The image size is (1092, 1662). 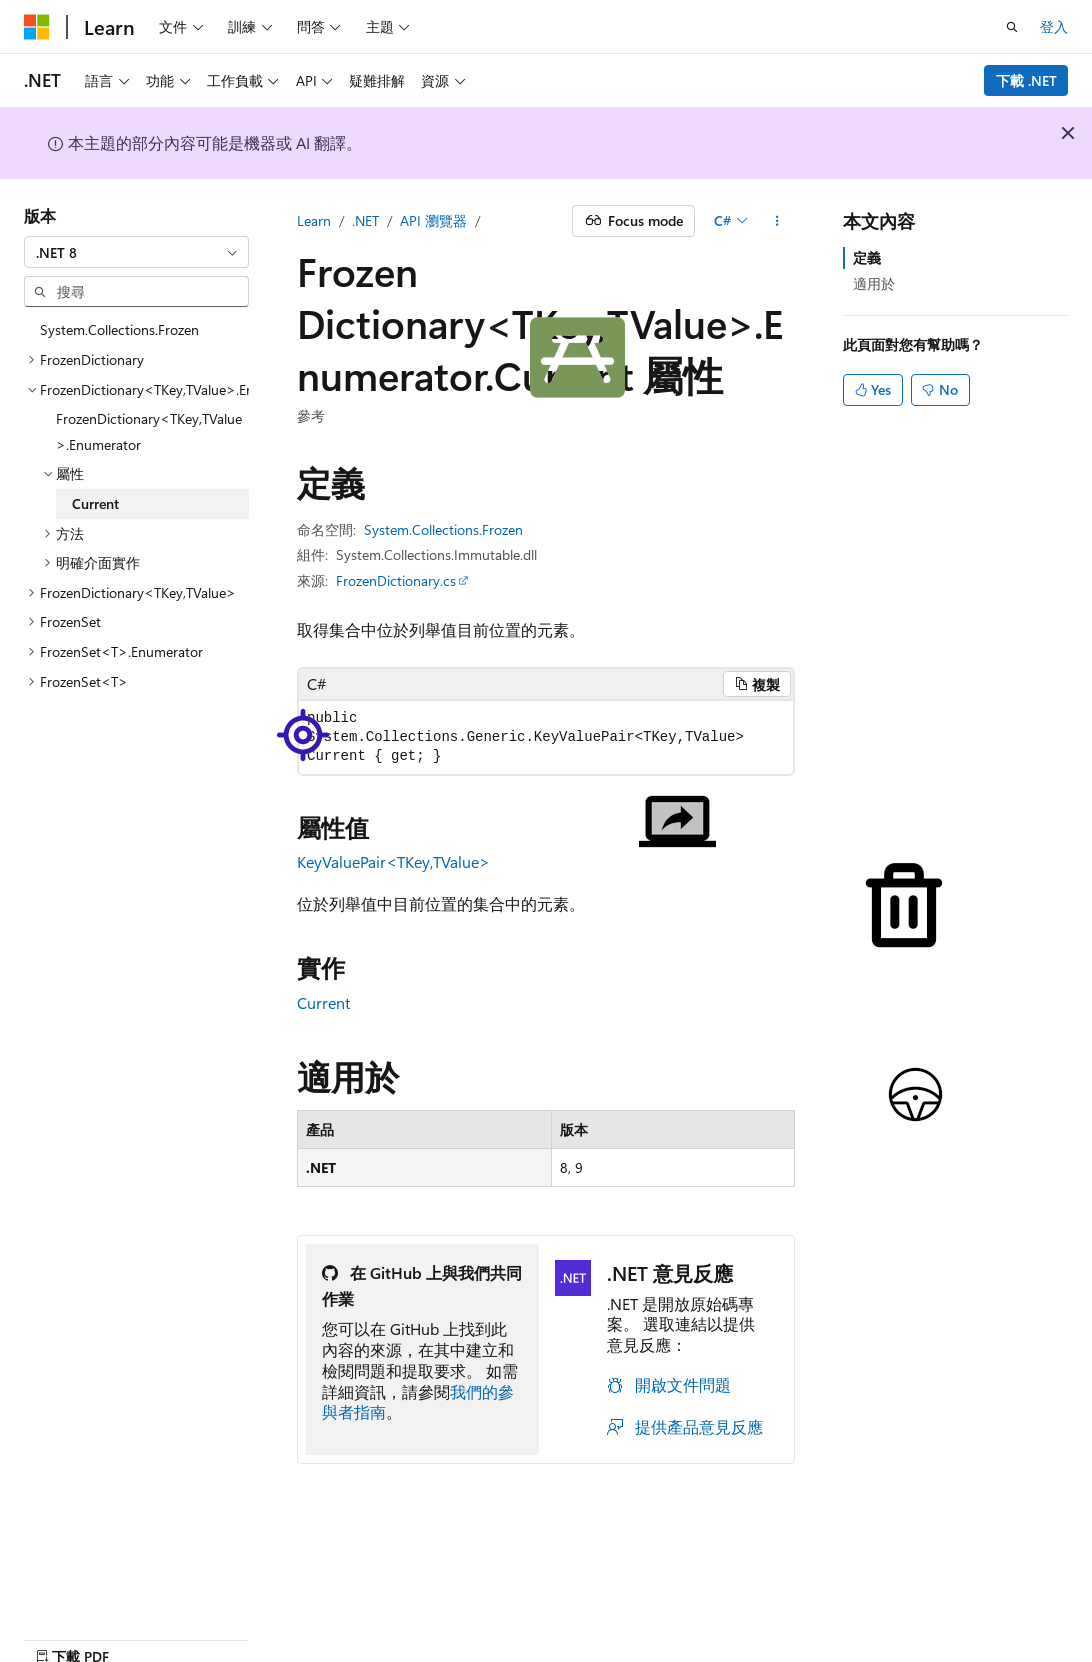 What do you see at coordinates (577, 357) in the screenshot?
I see `indicates a picnic area or rest stop` at bounding box center [577, 357].